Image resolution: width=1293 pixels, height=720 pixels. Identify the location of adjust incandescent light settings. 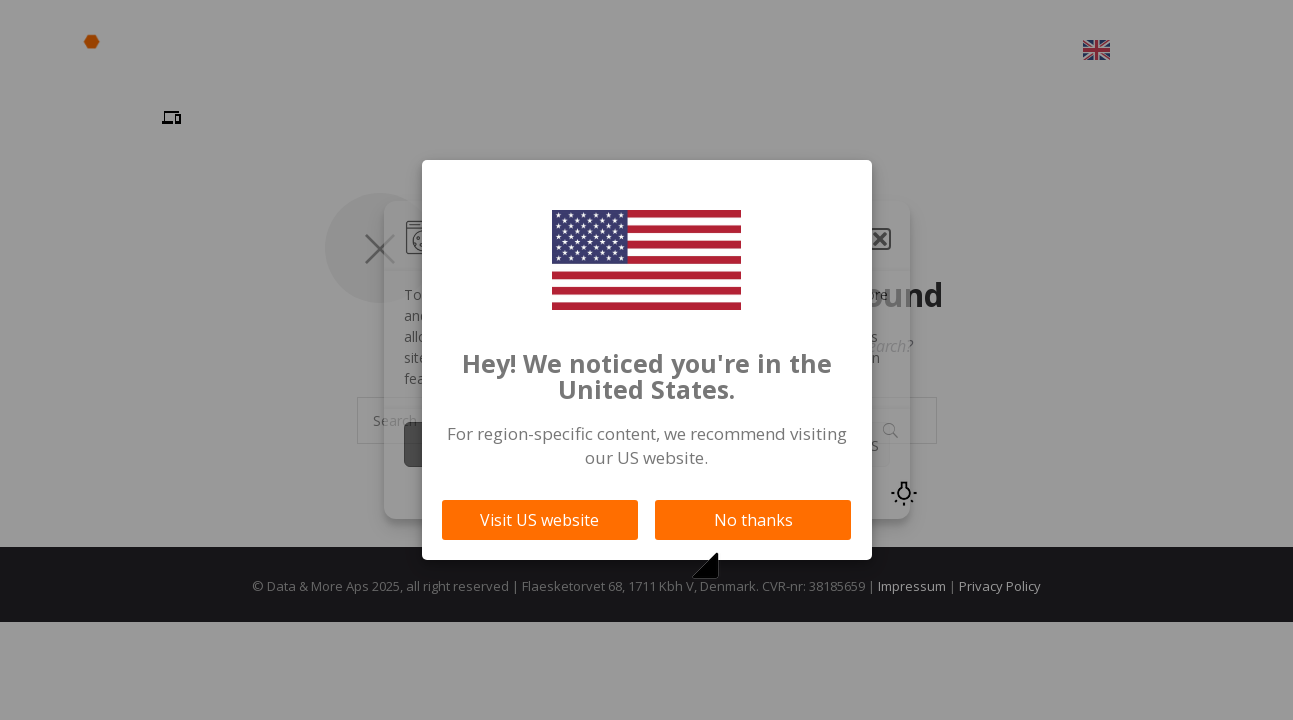
(904, 493).